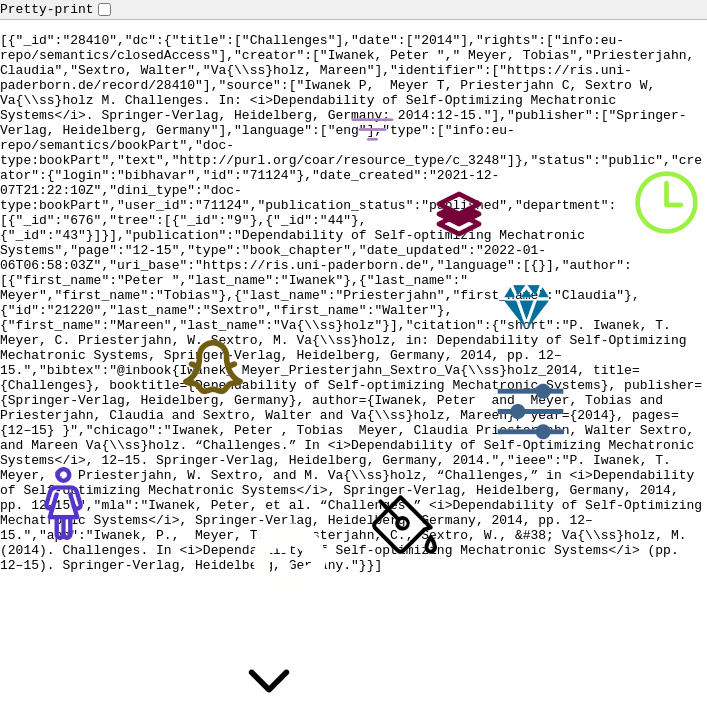  Describe the element at coordinates (403, 526) in the screenshot. I see `fill an area with color` at that location.